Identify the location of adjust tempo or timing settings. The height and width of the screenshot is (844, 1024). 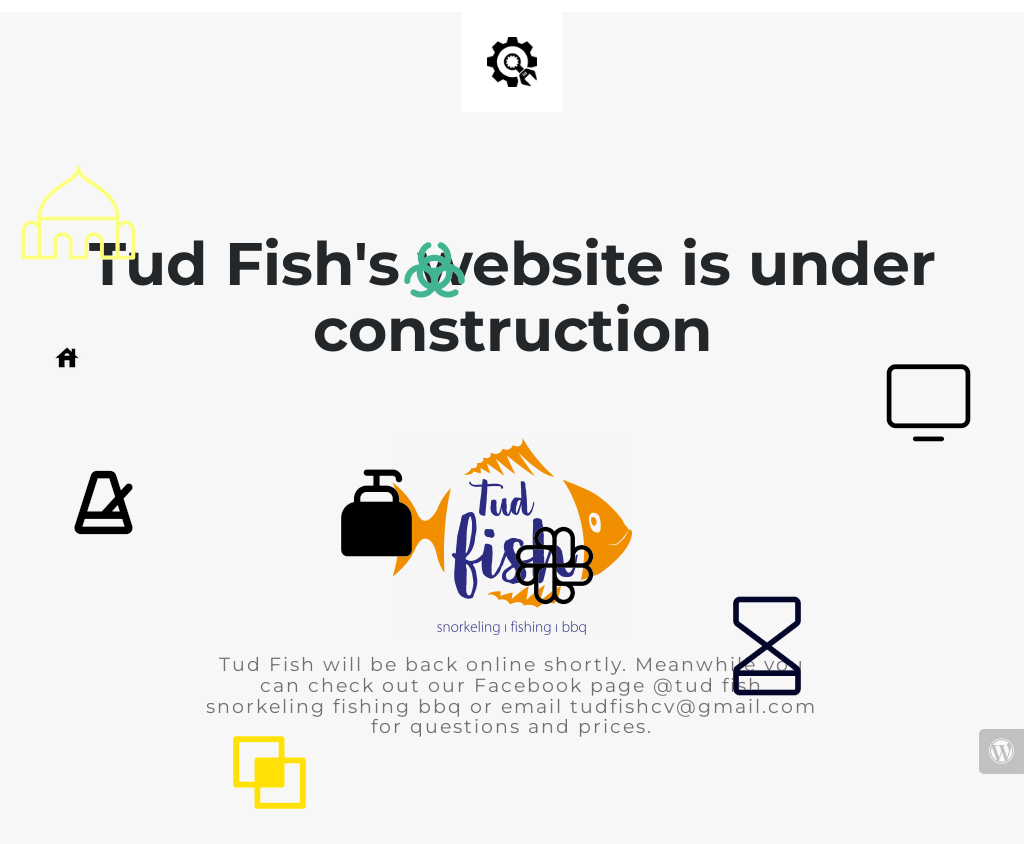
(103, 502).